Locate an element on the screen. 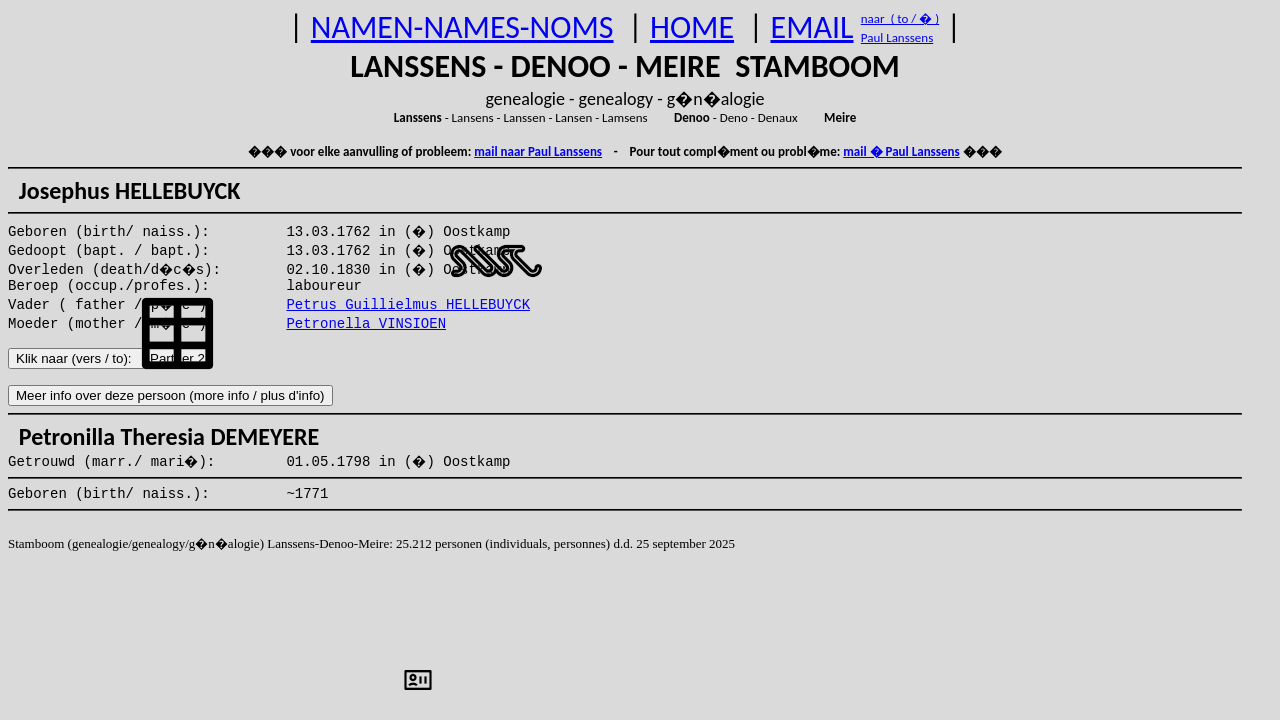 The image size is (1280, 720). insert a table into the document is located at coordinates (177, 333).